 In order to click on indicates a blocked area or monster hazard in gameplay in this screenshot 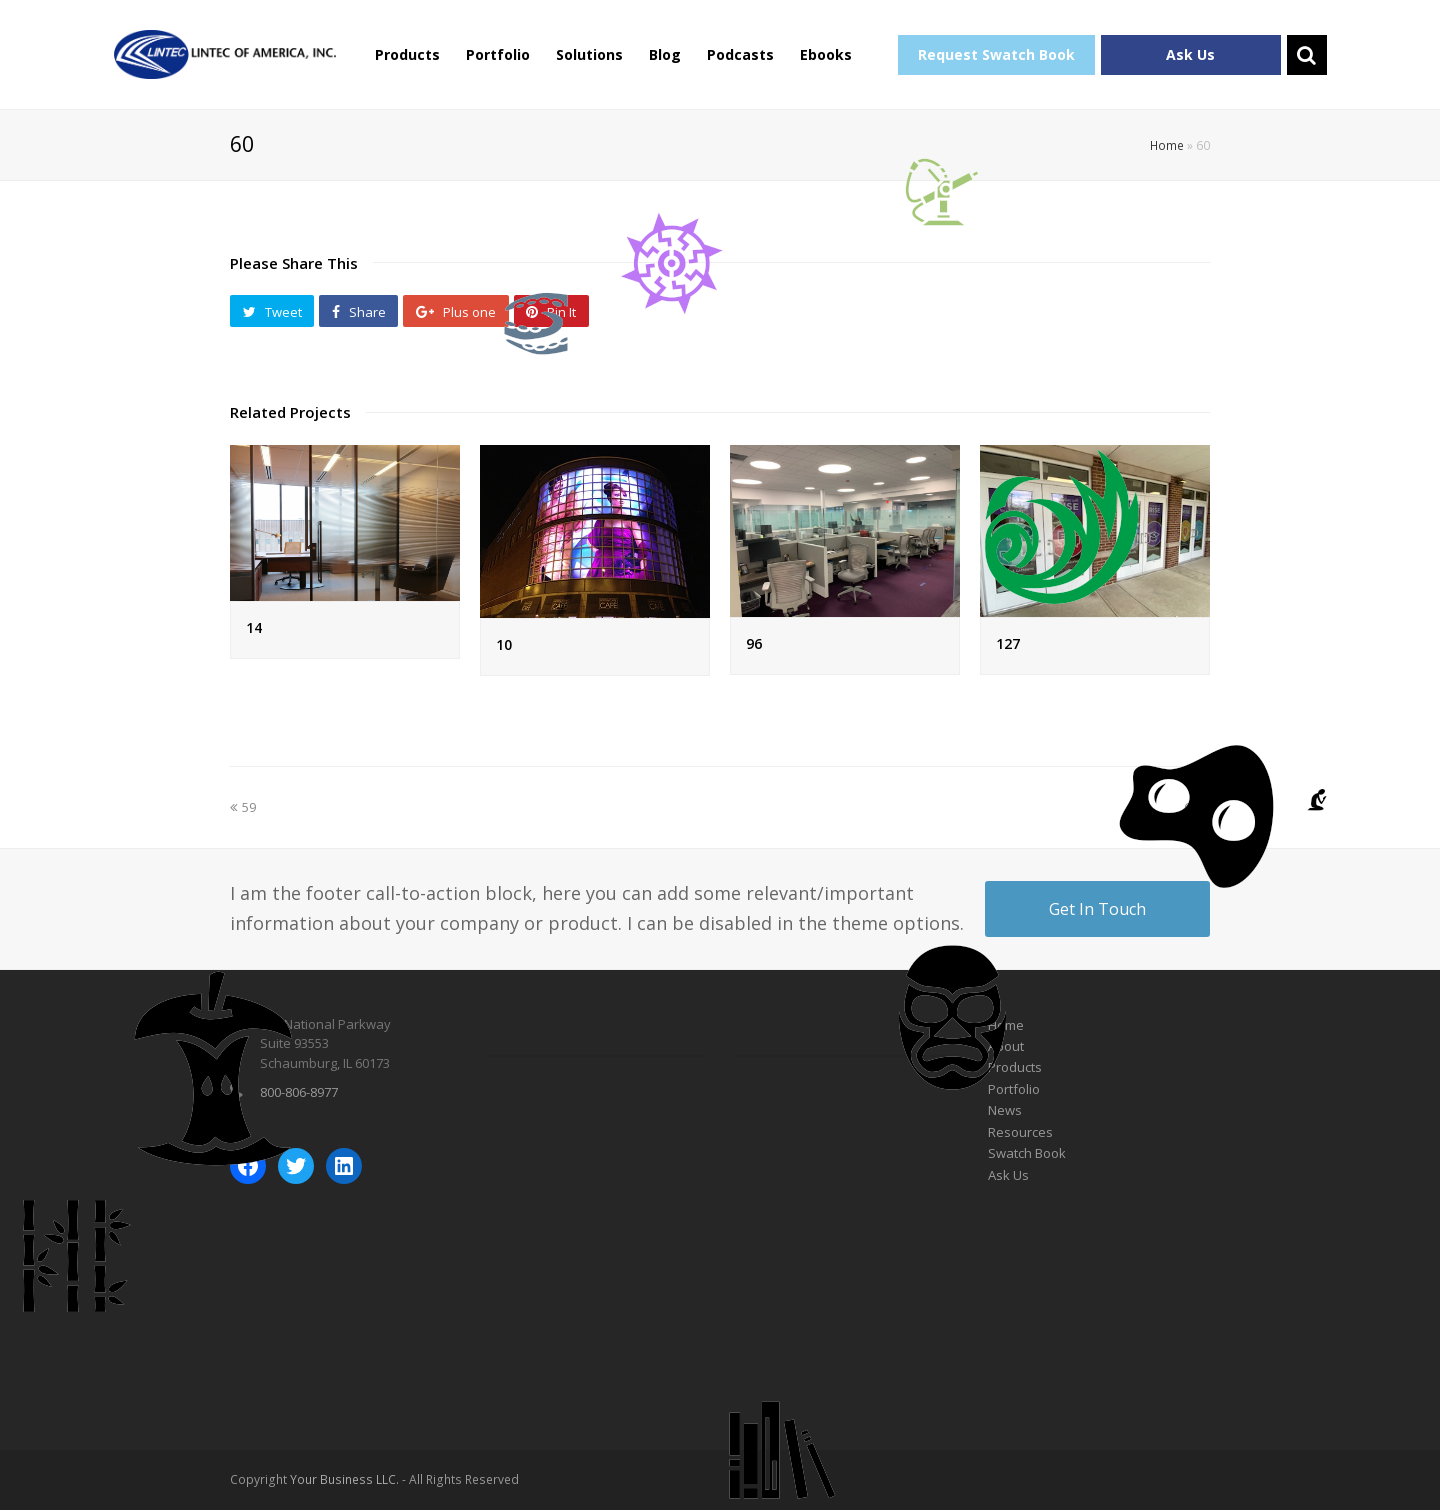, I will do `click(536, 324)`.